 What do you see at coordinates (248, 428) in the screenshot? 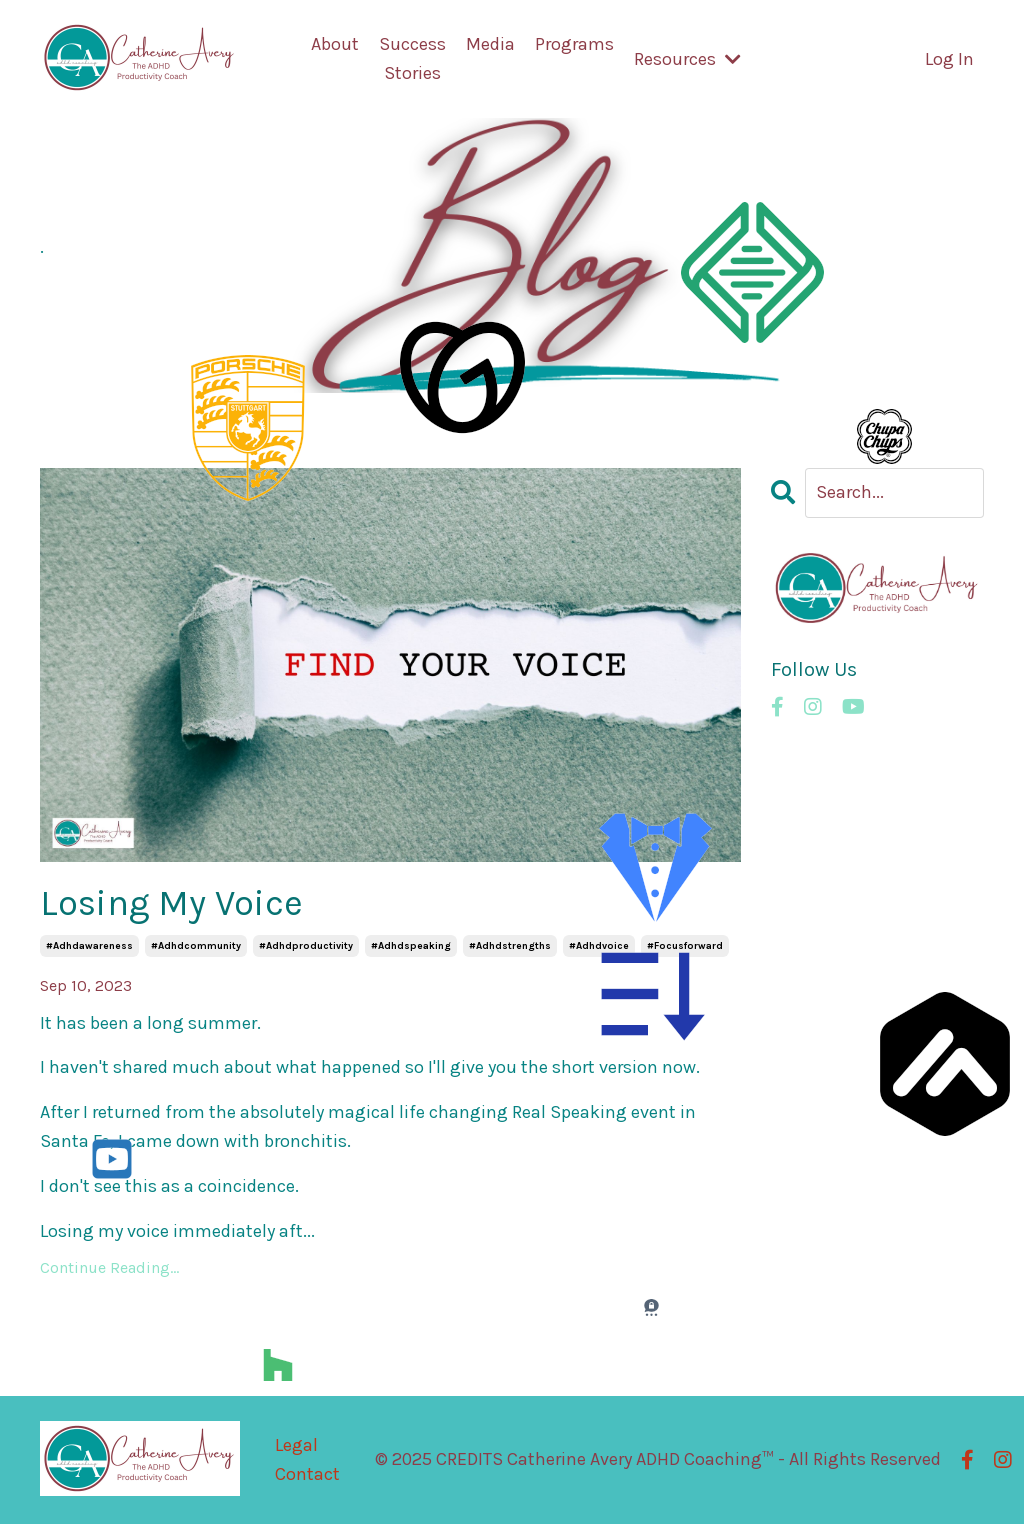
I see `porsche brand logo` at bounding box center [248, 428].